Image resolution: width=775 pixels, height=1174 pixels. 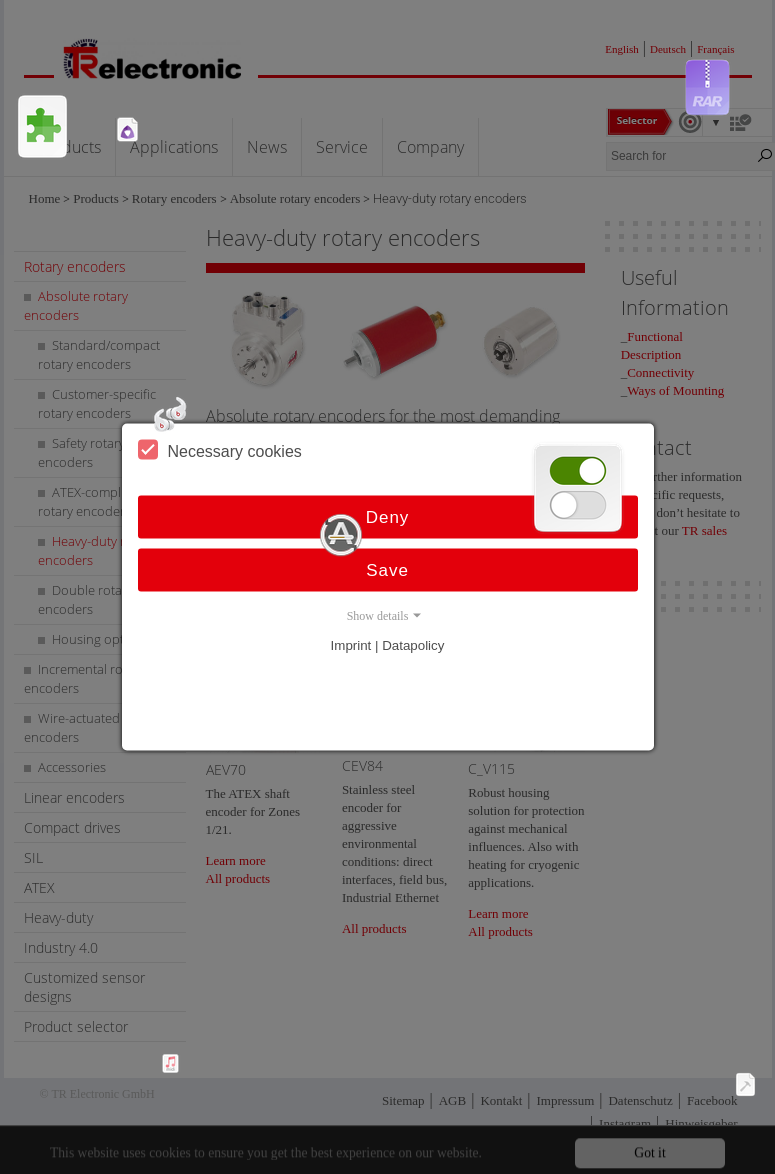 What do you see at coordinates (127, 129) in the screenshot?
I see `a meson build system configuration file` at bounding box center [127, 129].